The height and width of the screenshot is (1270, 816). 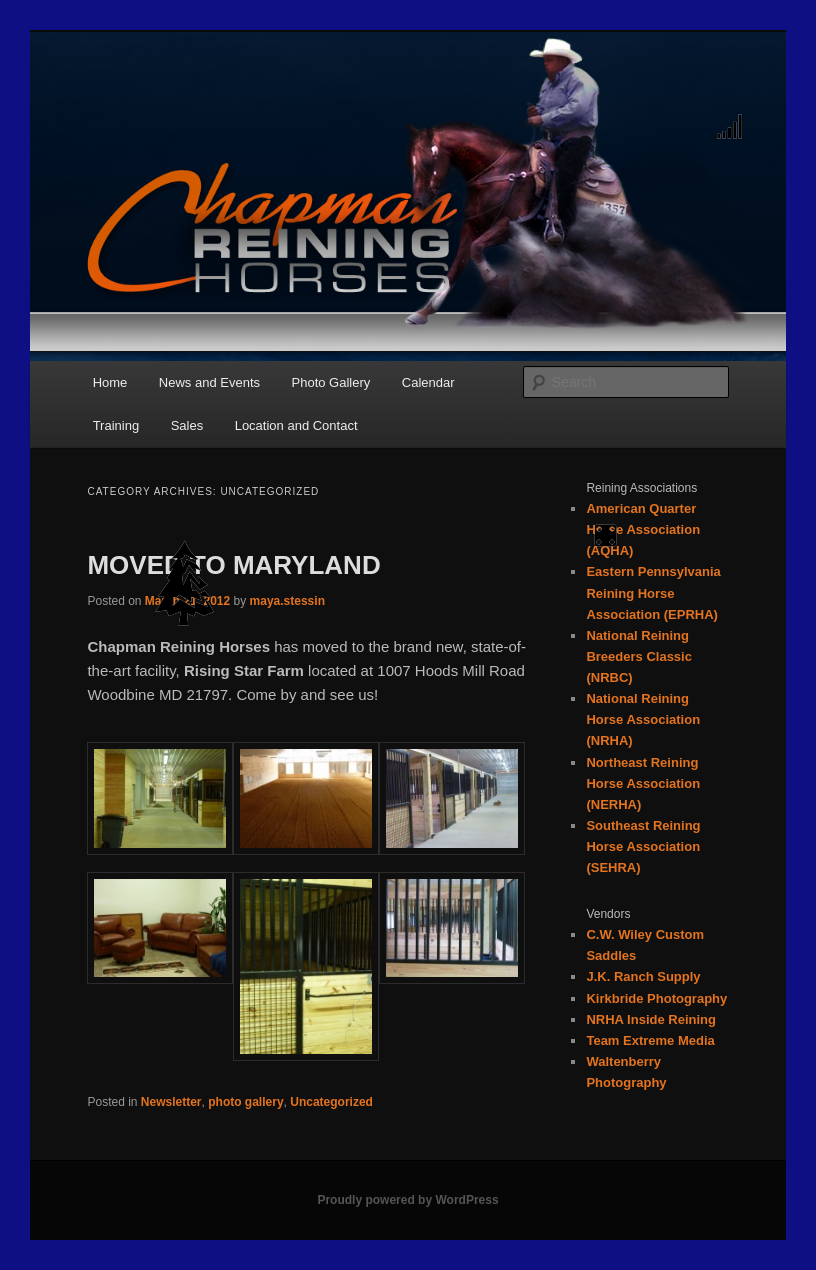 What do you see at coordinates (729, 126) in the screenshot?
I see `indicates cellular or network signal strength` at bounding box center [729, 126].